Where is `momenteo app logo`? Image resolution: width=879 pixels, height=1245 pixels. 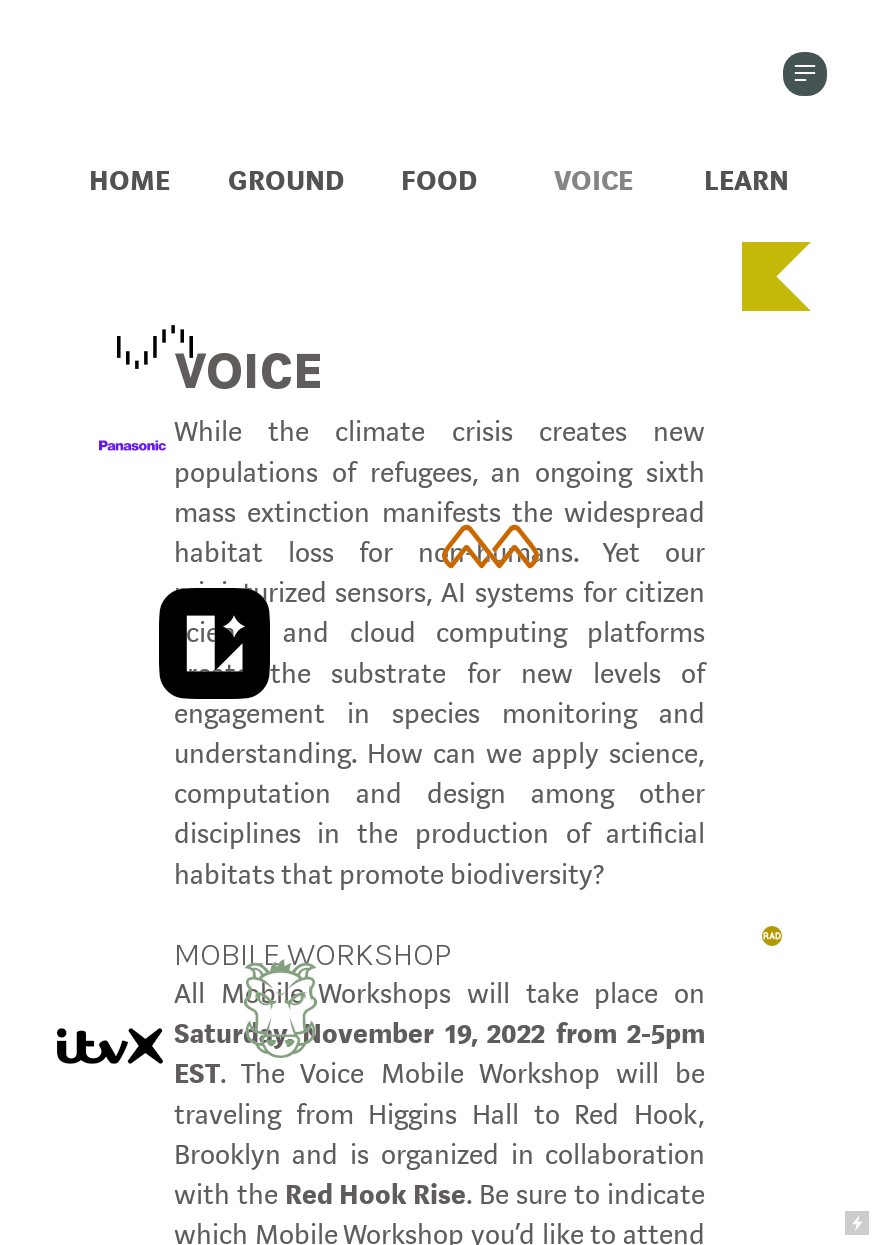
momenteo app logo is located at coordinates (490, 546).